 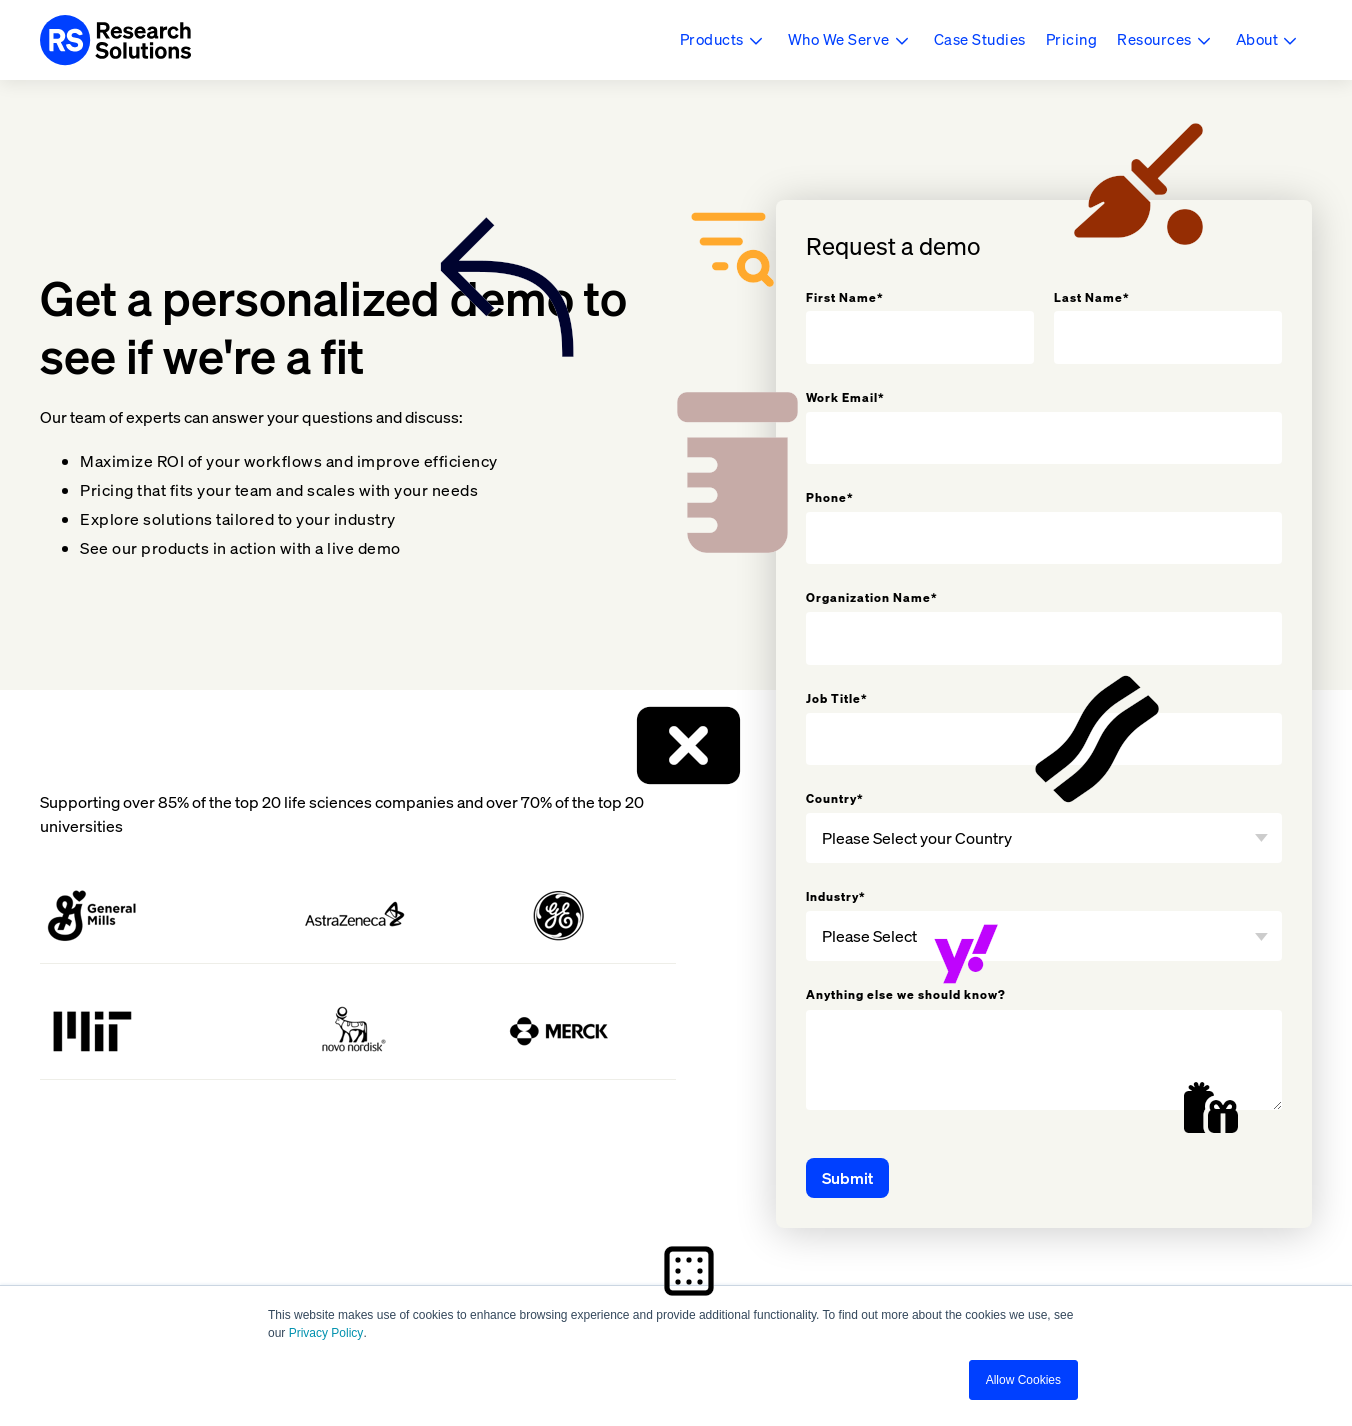 What do you see at coordinates (966, 954) in the screenshot?
I see `open yahoo app or website` at bounding box center [966, 954].